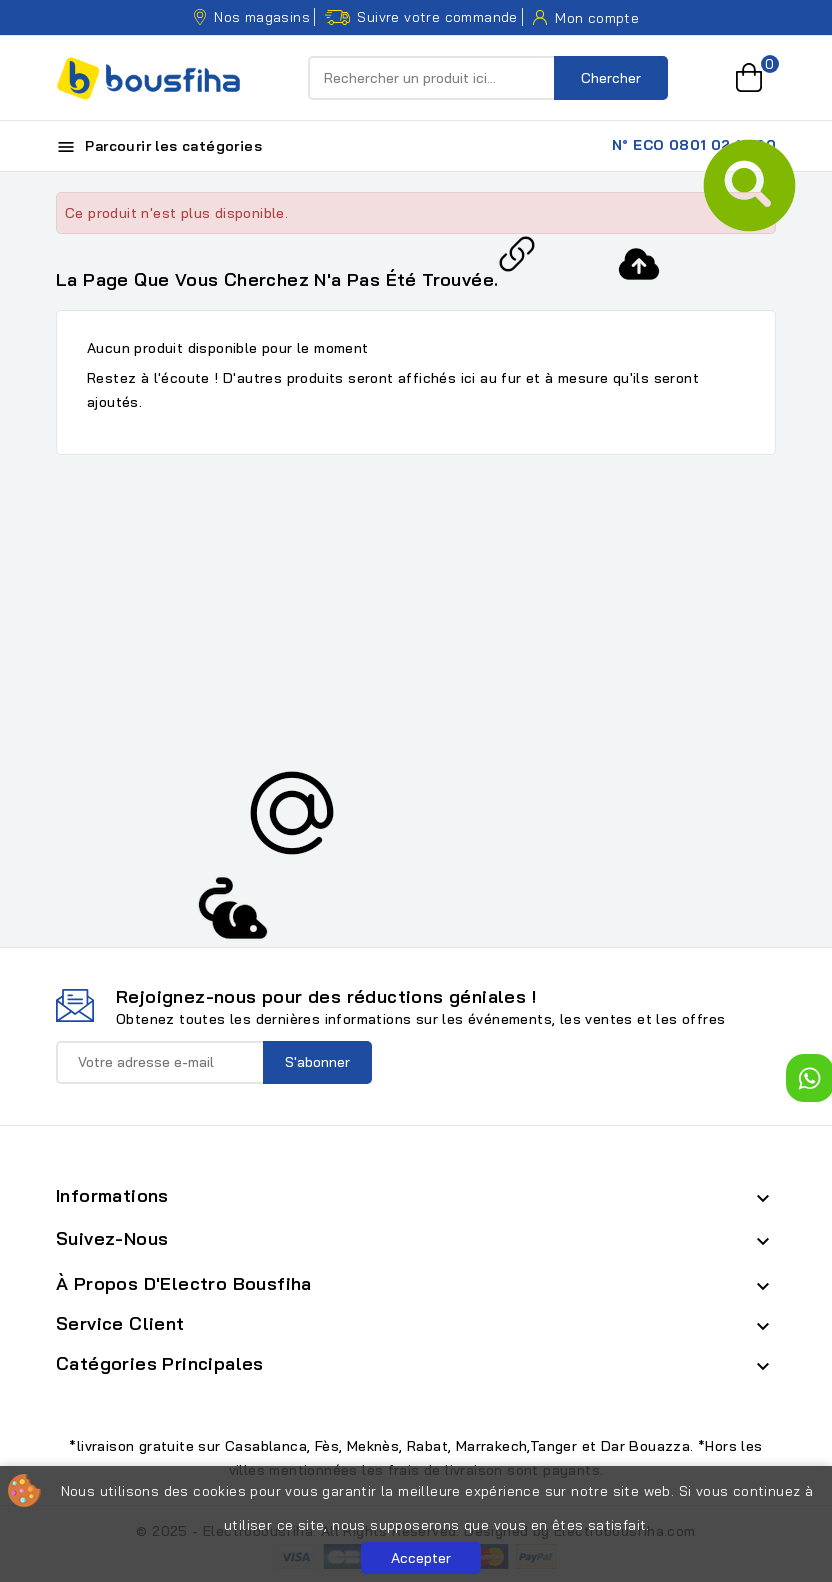 This screenshot has width=832, height=1582. Describe the element at coordinates (749, 185) in the screenshot. I see `tap to search` at that location.